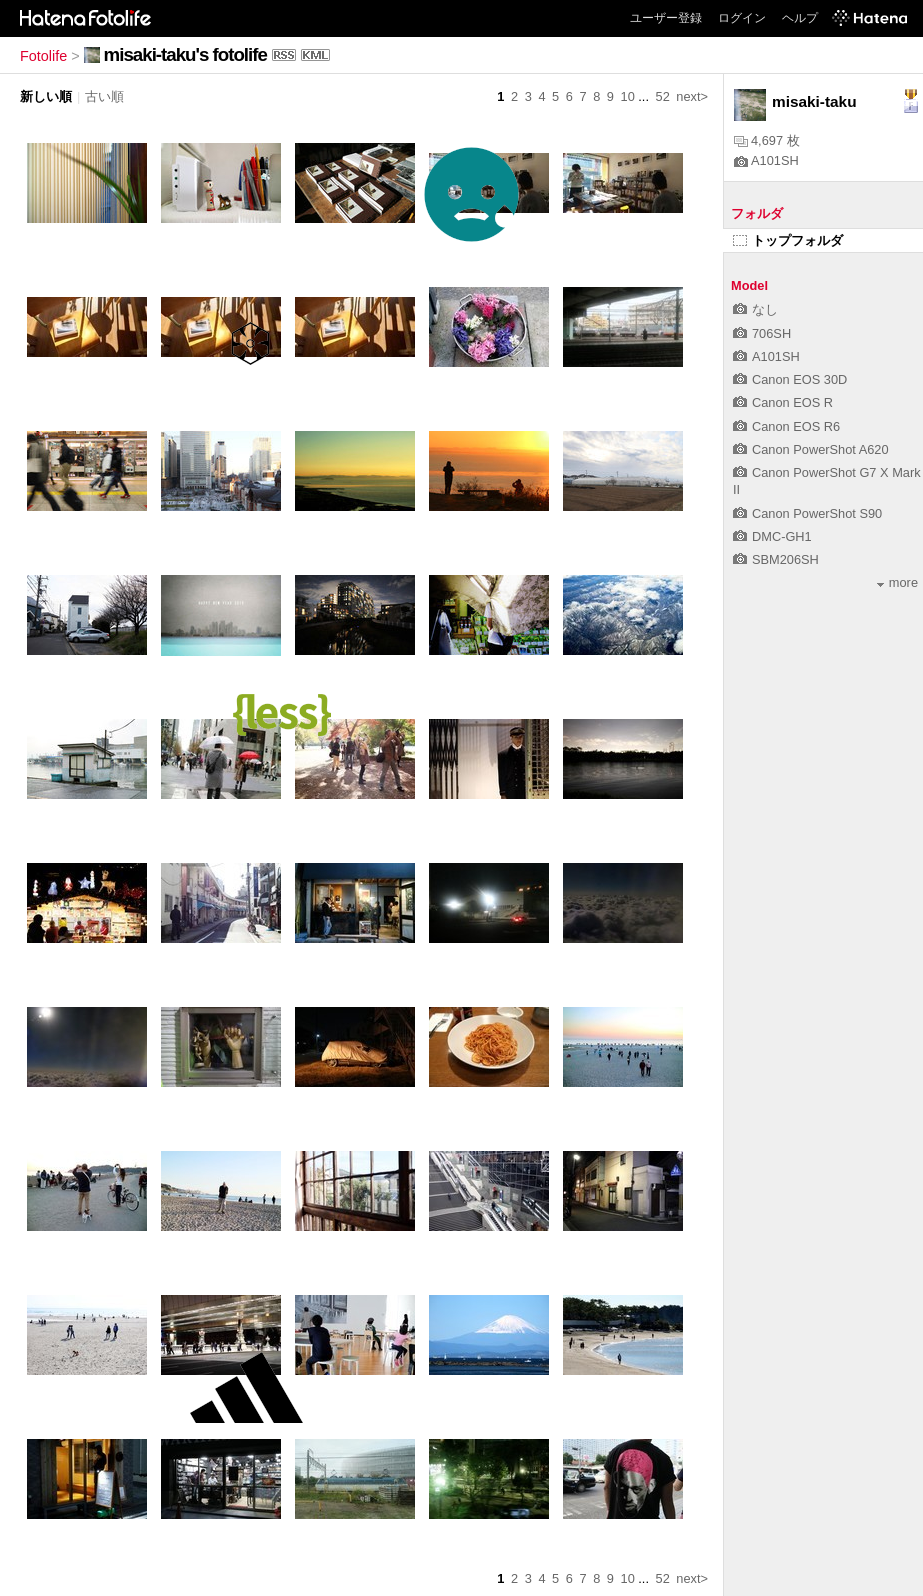 The width and height of the screenshot is (923, 1596). I want to click on adidas brand logo, so click(246, 1387).